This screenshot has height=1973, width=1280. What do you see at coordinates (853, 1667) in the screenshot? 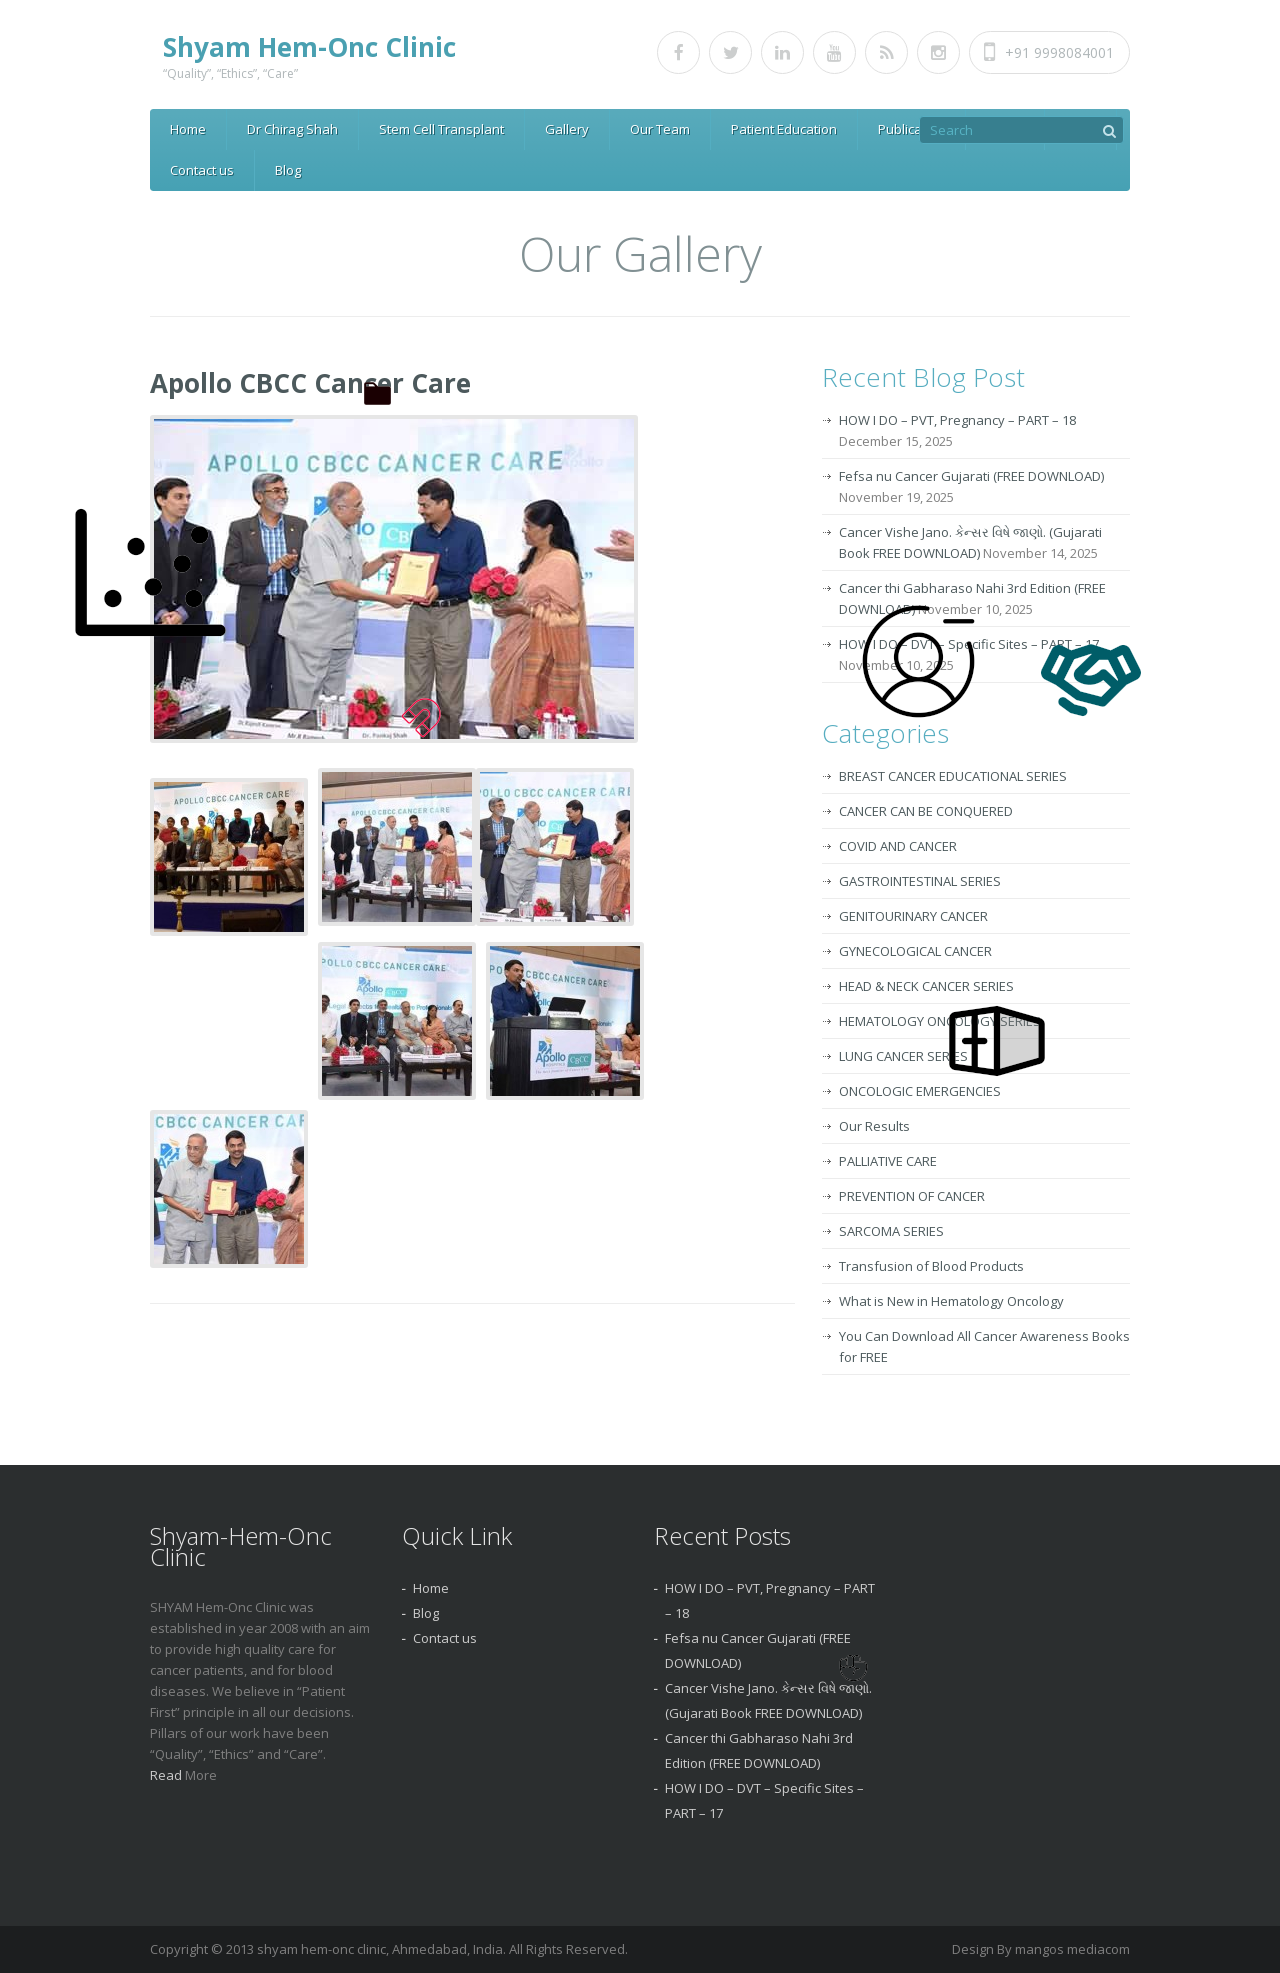
I see `indicates solidarity or support action` at bounding box center [853, 1667].